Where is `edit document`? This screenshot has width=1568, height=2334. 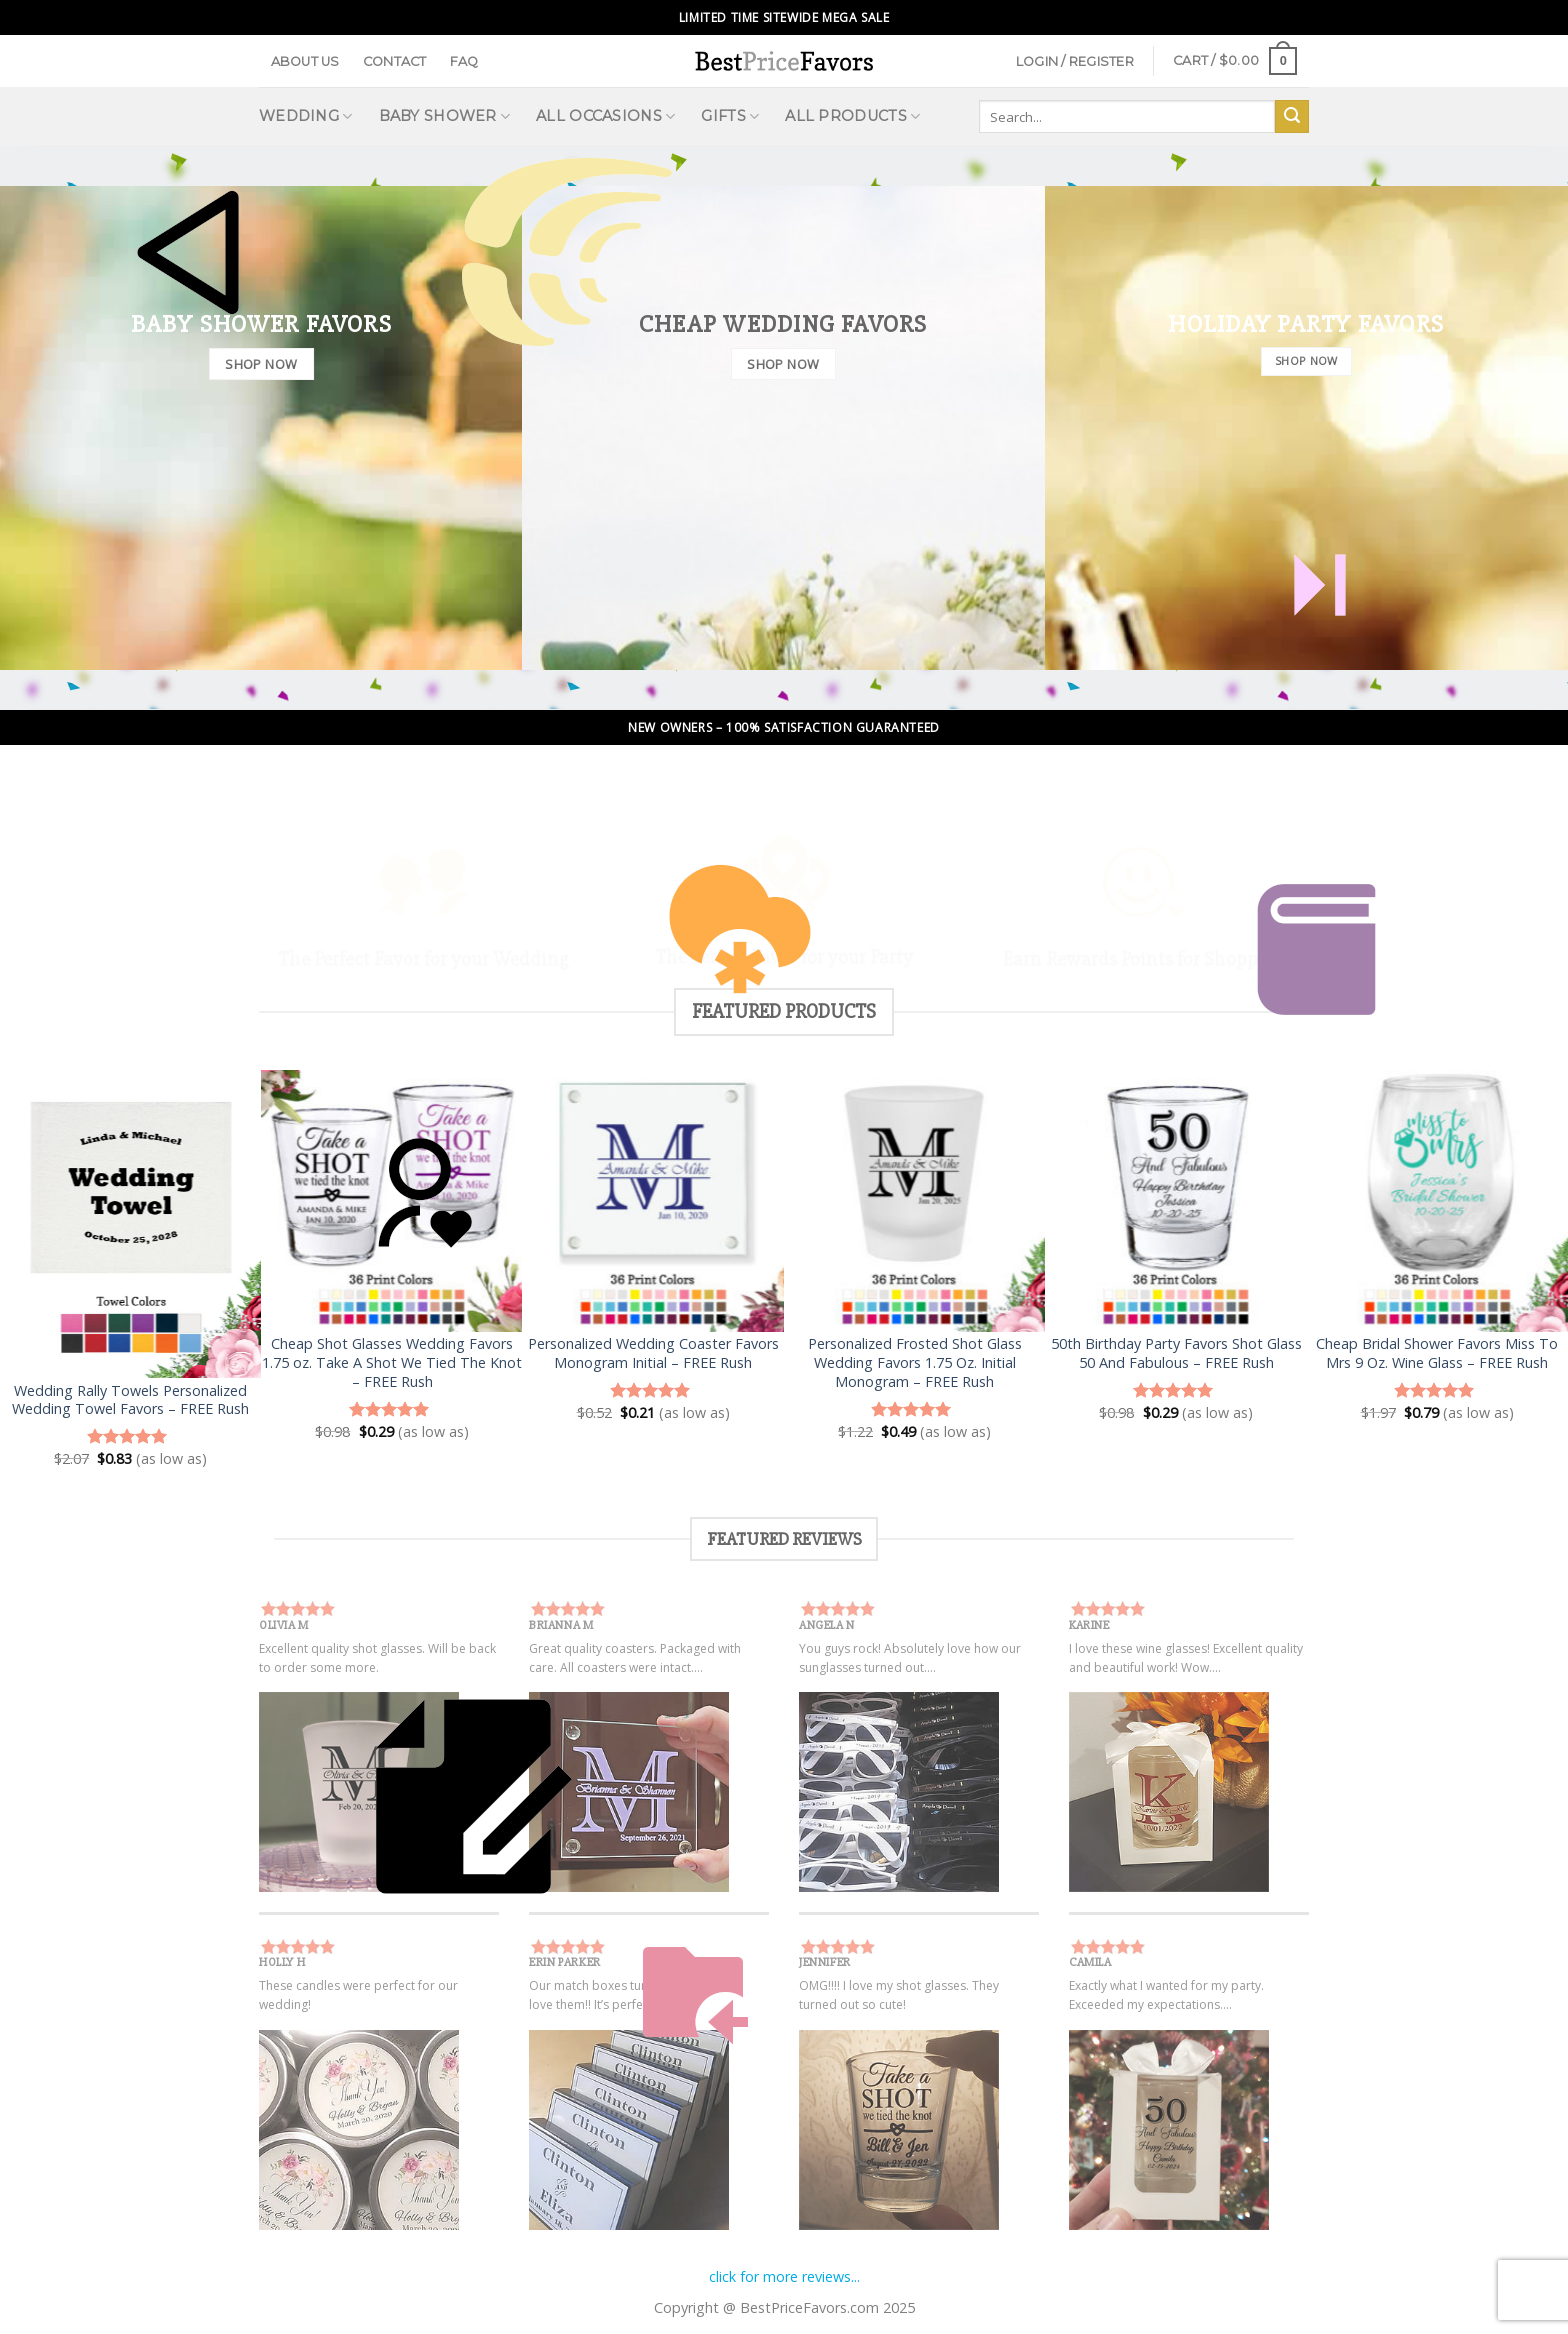 edit document is located at coordinates (463, 1796).